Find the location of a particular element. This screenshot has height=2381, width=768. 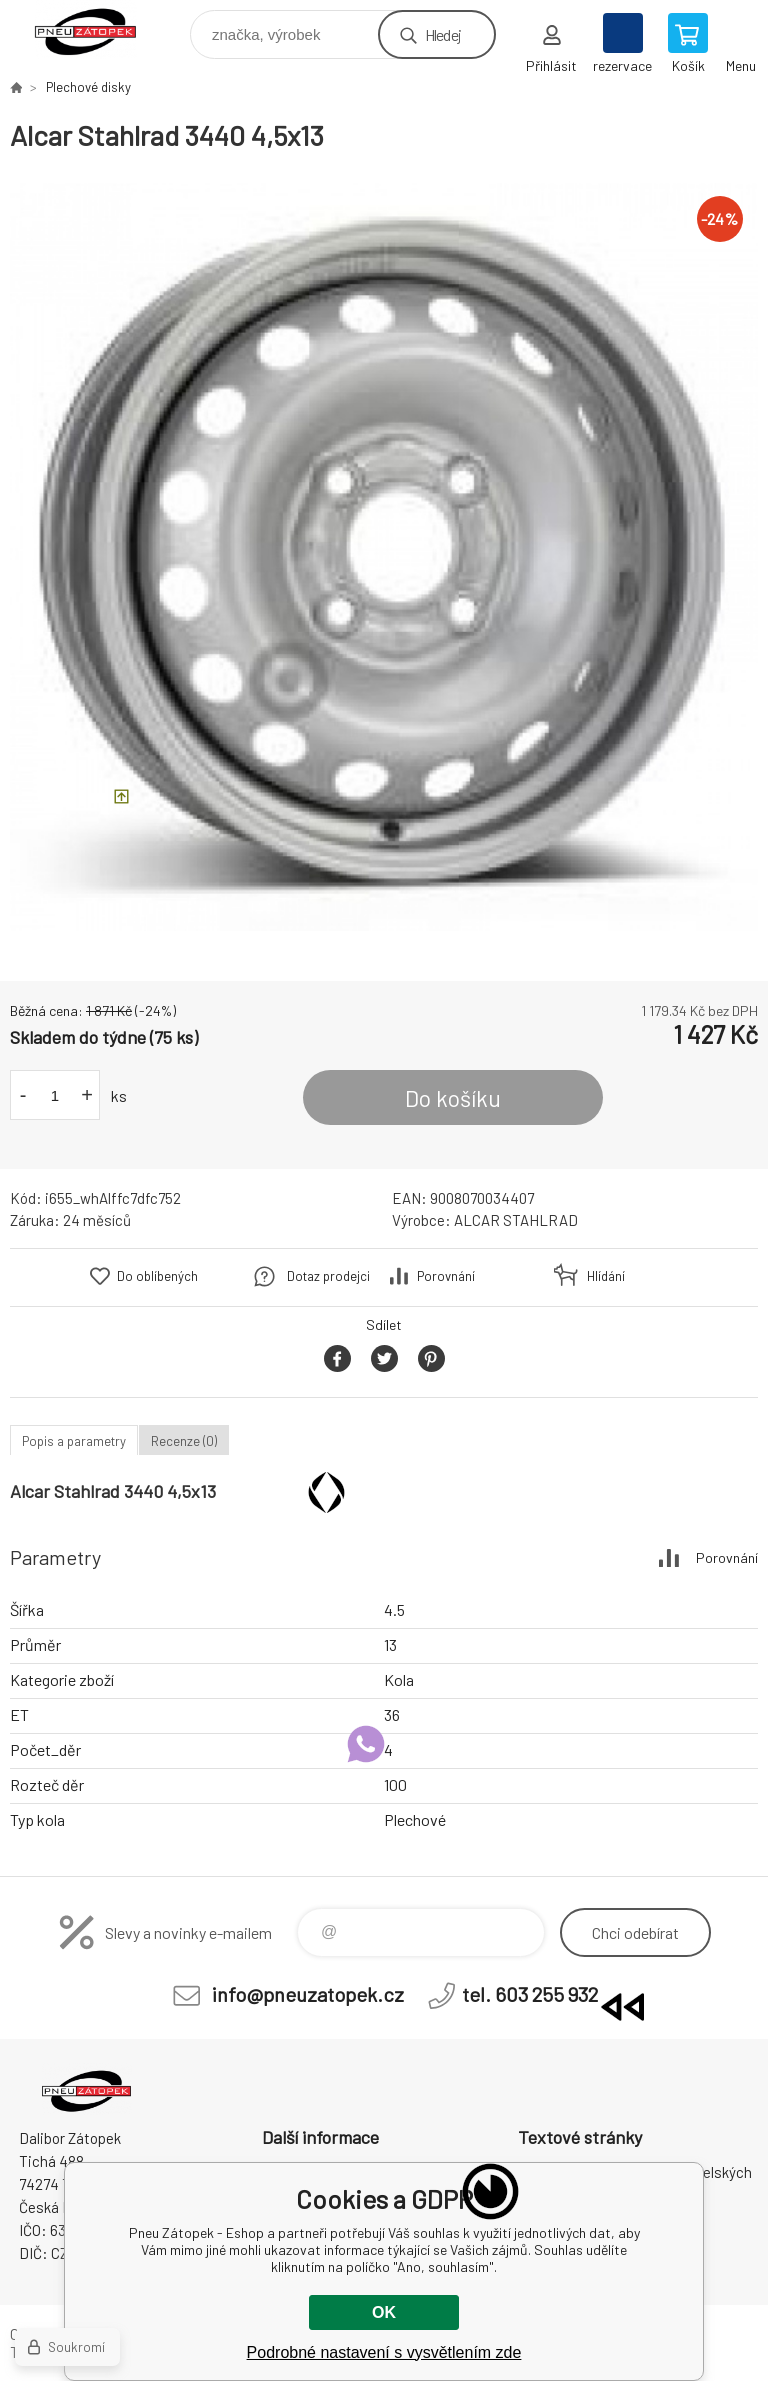

rewind or skip backward in media playback is located at coordinates (624, 2007).